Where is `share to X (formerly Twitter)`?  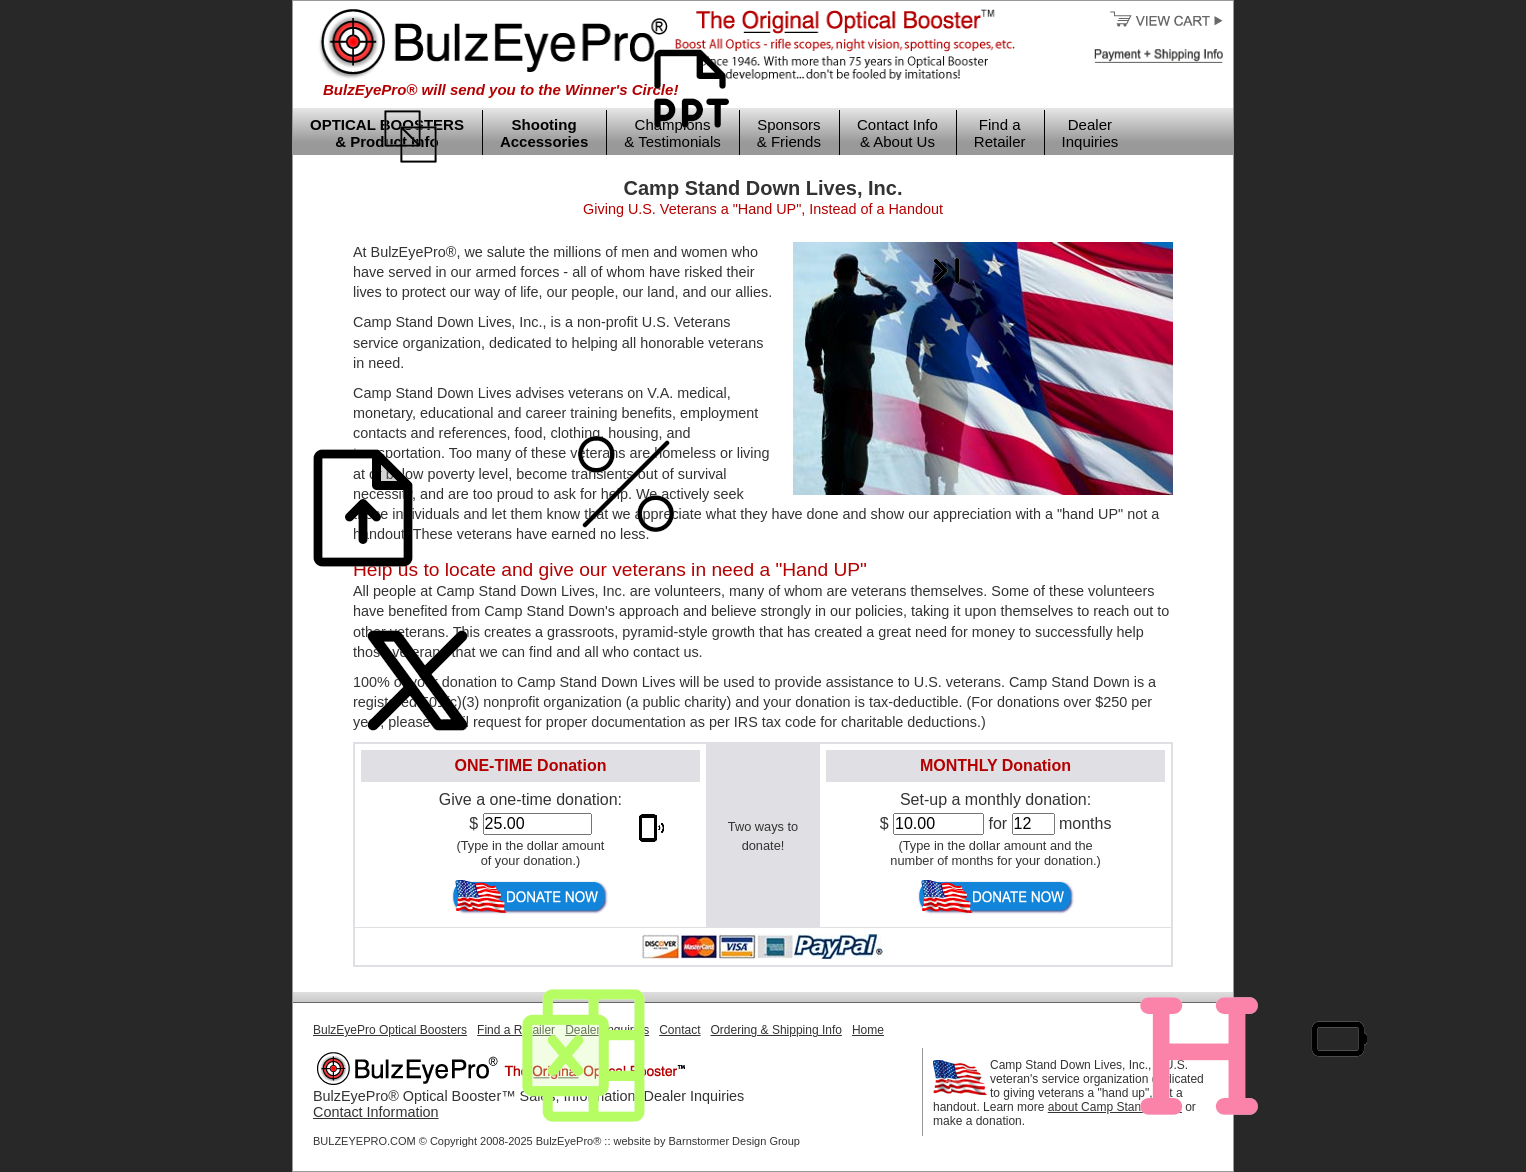
share to X (formerly Twitter) is located at coordinates (417, 680).